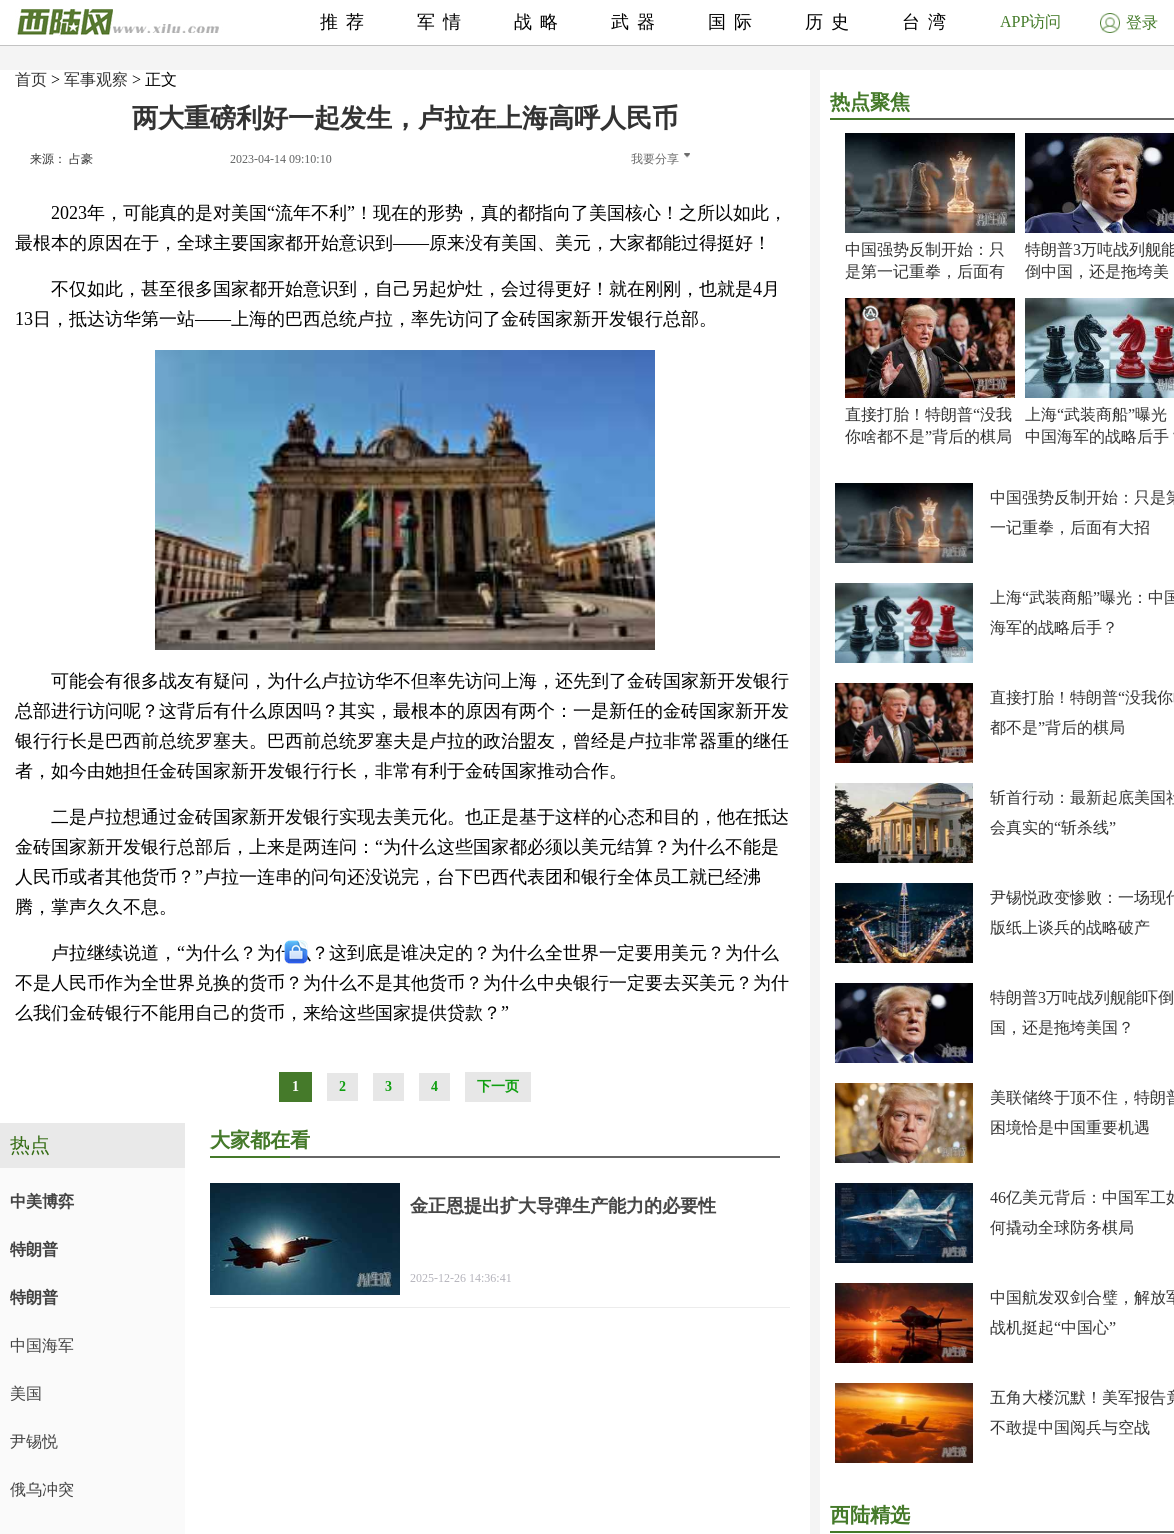 The height and width of the screenshot is (1534, 1174). I want to click on open the software update manager, so click(870, 313).